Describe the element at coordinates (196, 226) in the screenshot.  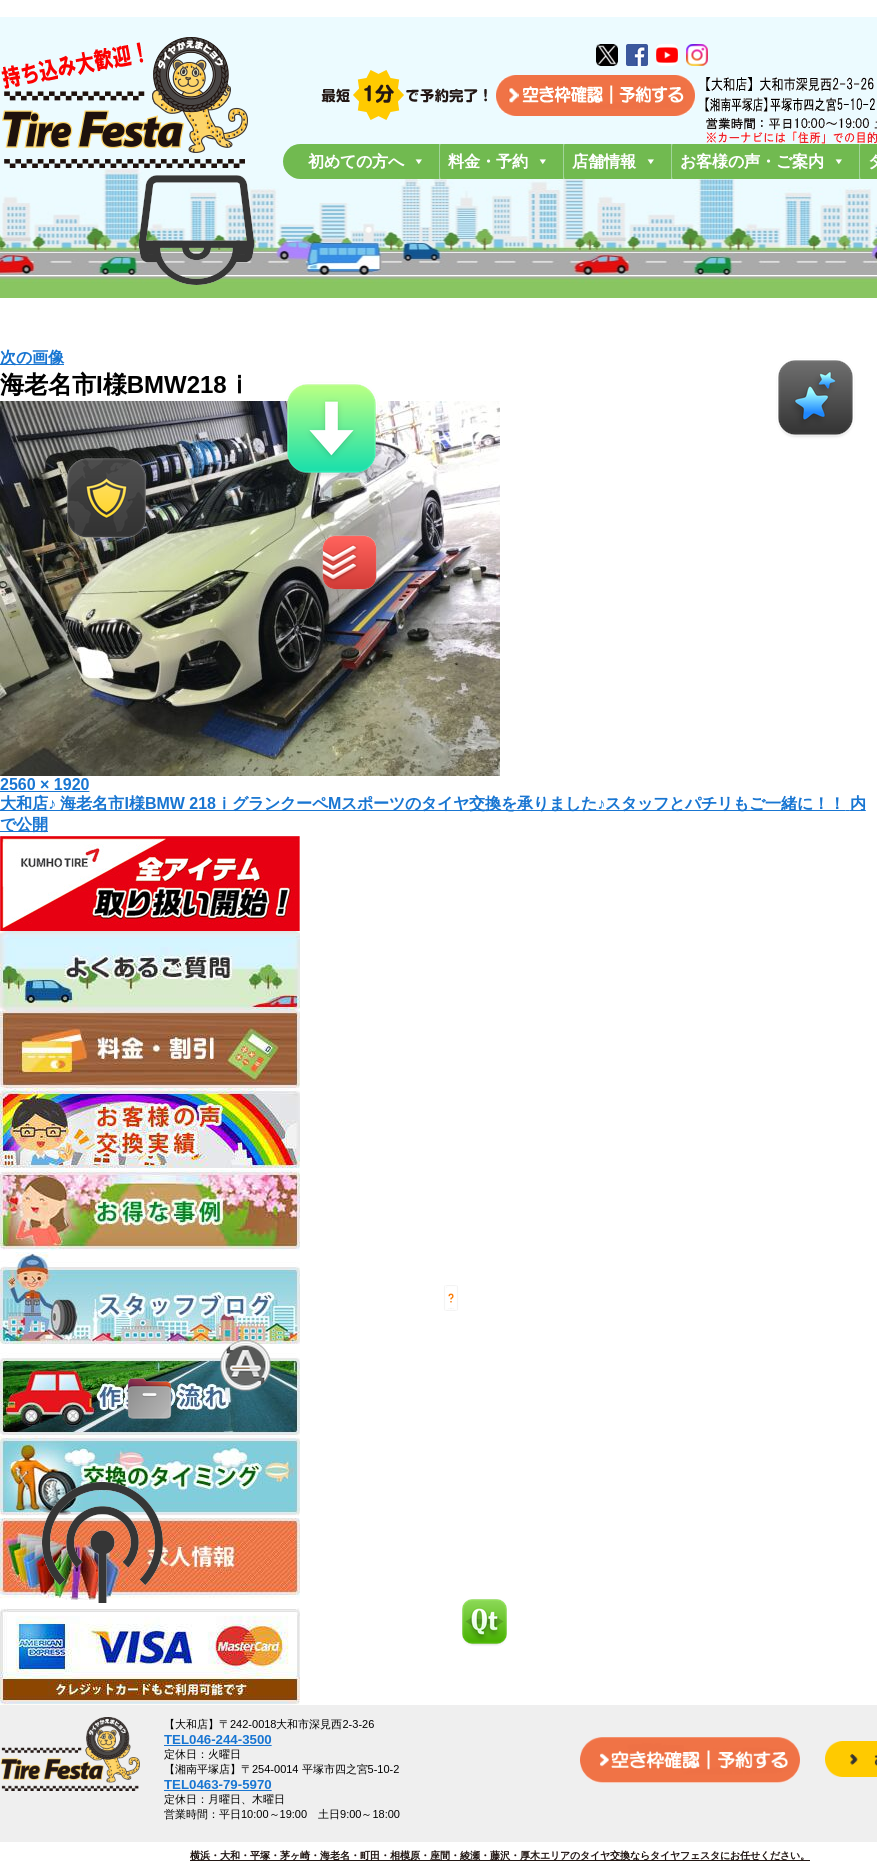
I see `access optical disc drive` at that location.